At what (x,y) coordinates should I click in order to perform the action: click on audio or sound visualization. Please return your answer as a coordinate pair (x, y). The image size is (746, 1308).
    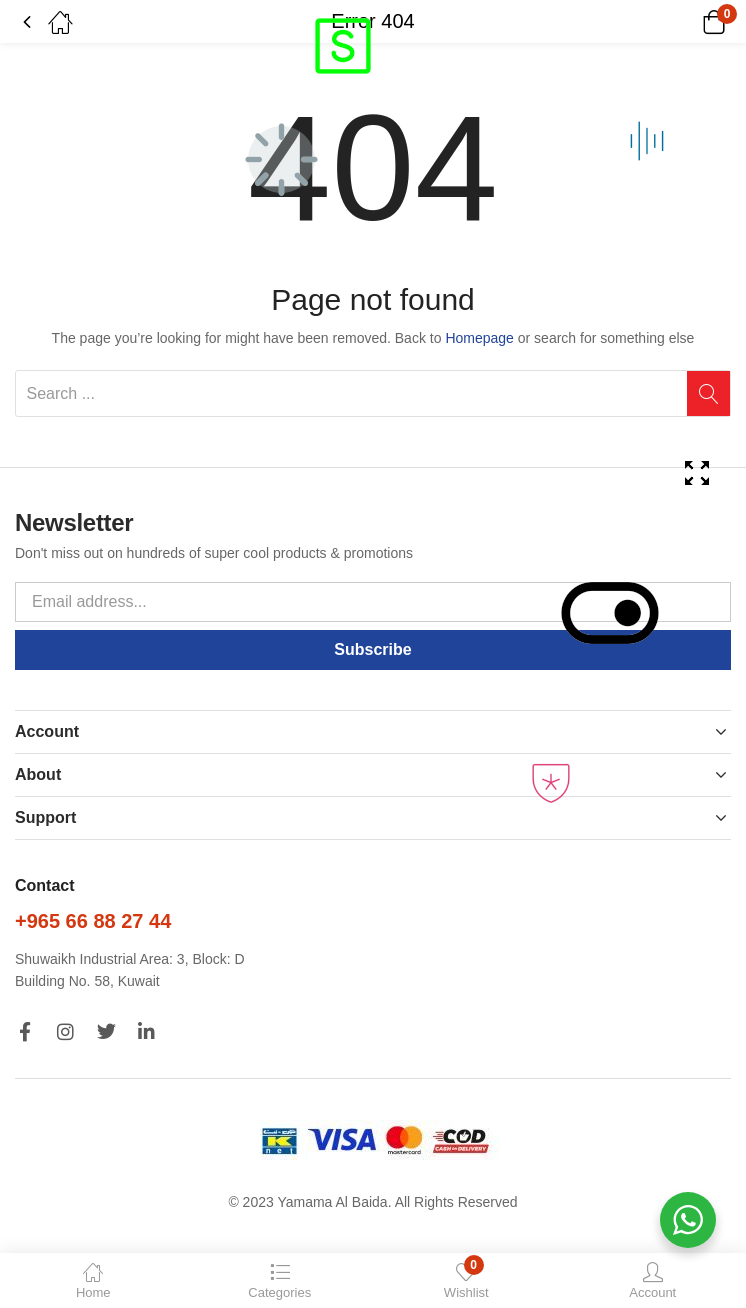
    Looking at the image, I should click on (647, 141).